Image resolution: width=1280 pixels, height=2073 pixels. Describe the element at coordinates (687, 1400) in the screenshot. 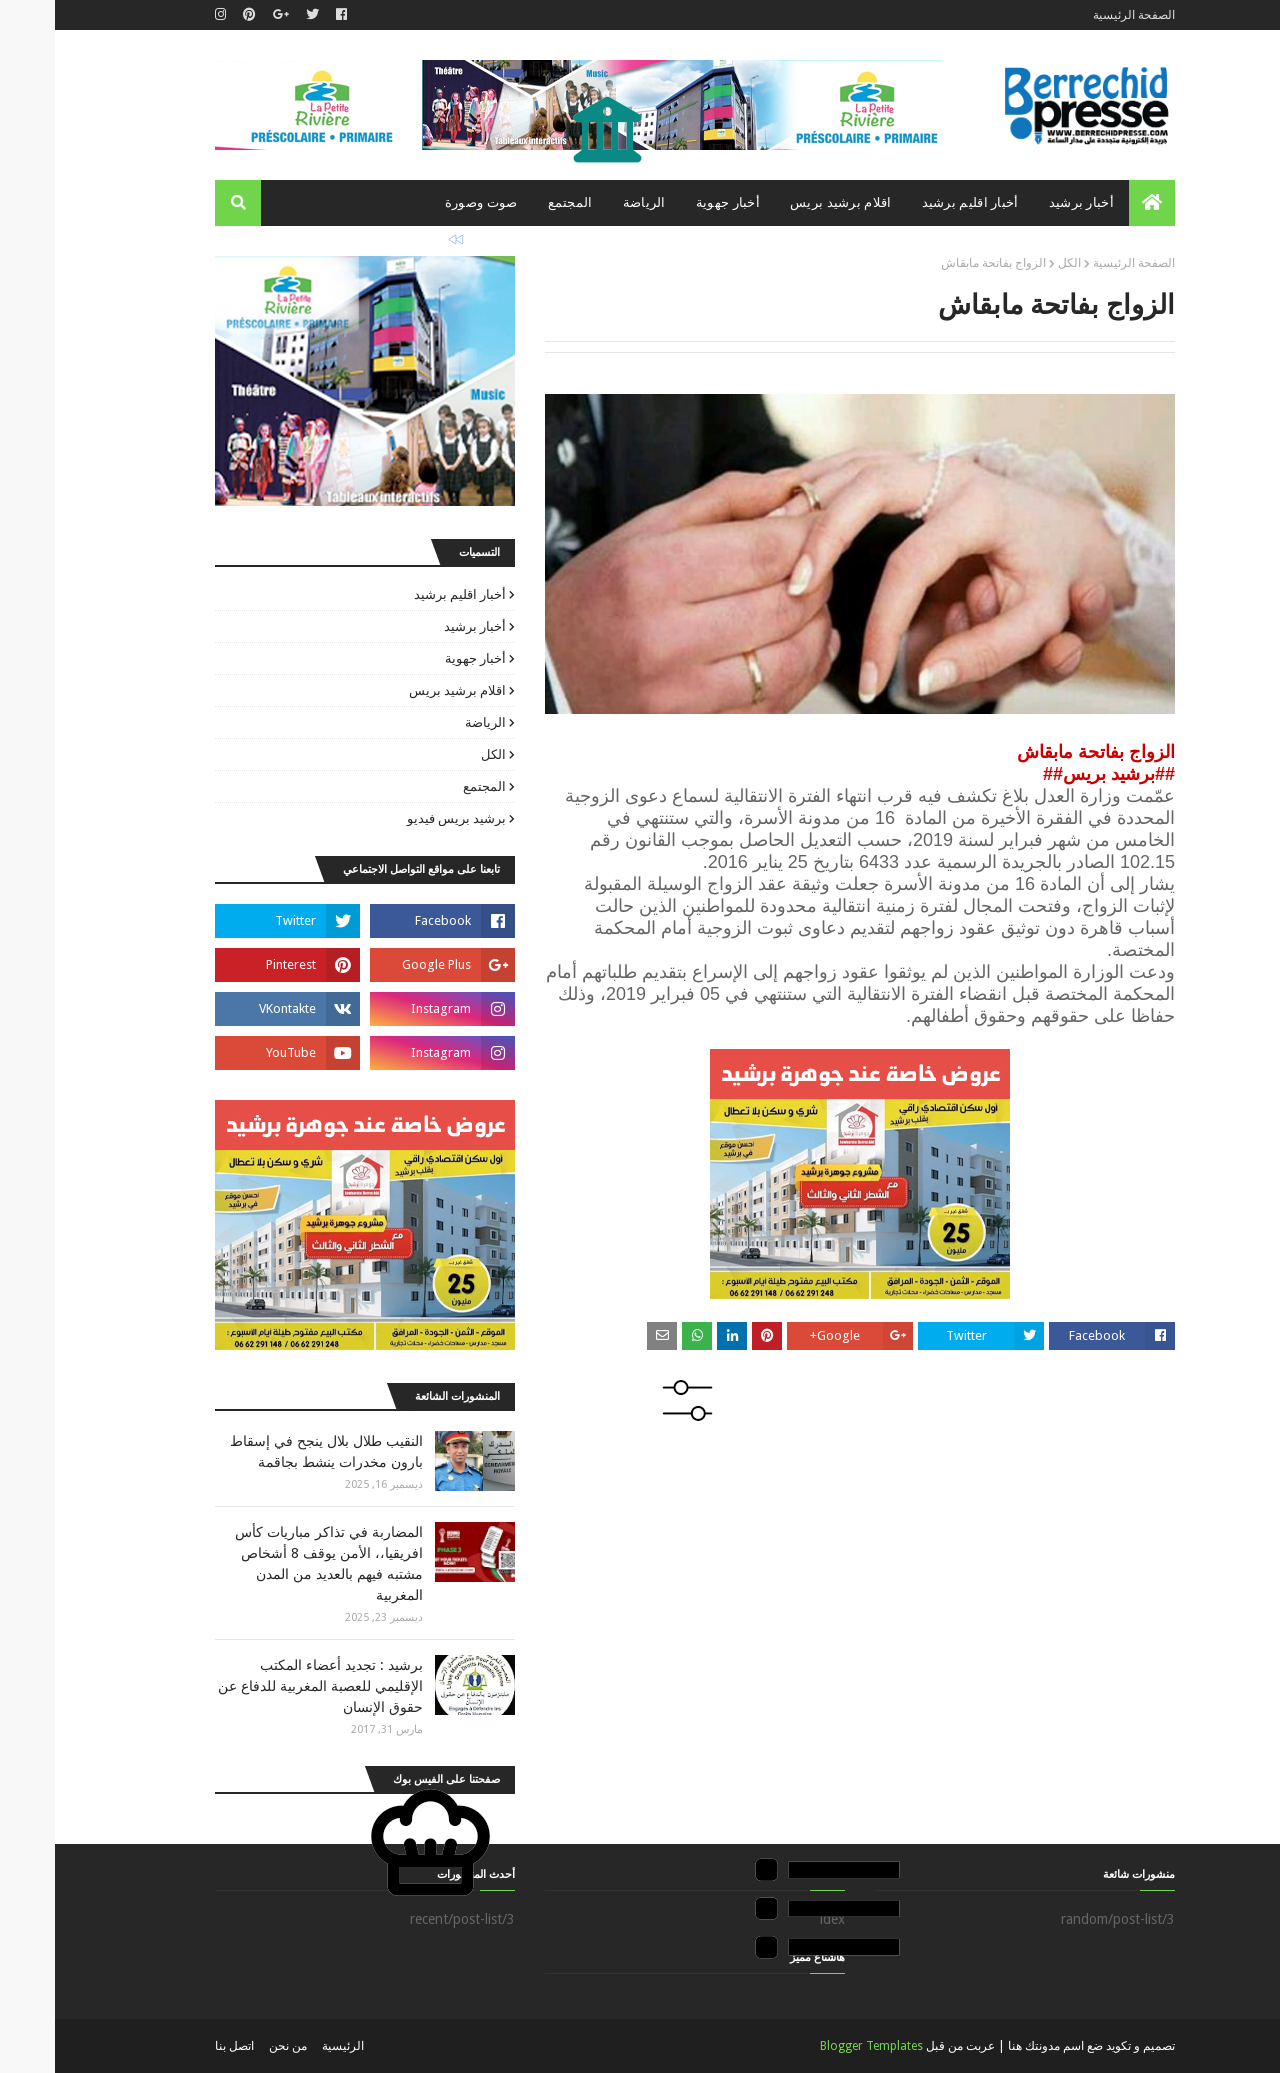

I see `adjust settings or preferences` at that location.